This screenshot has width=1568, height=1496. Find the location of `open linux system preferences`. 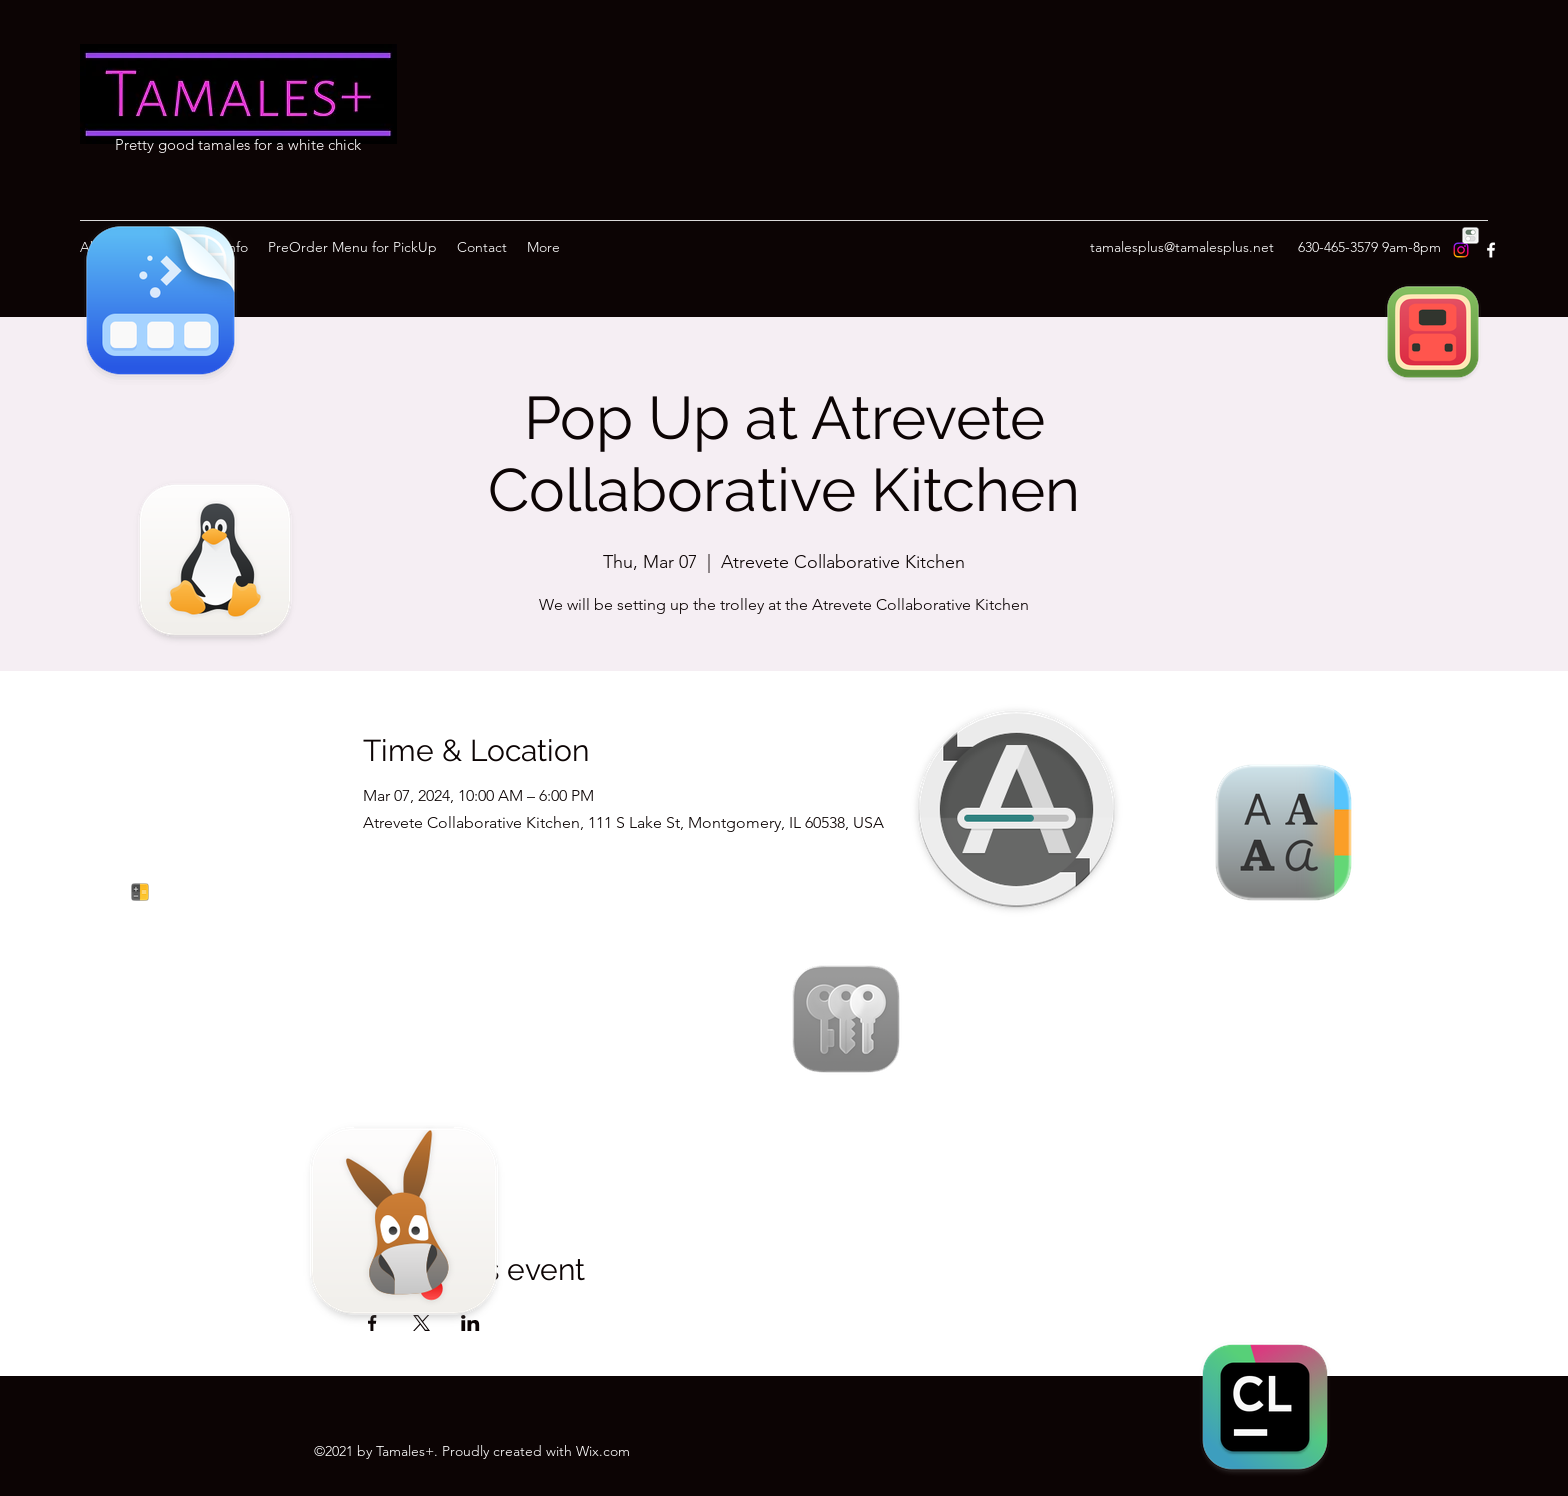

open linux system preferences is located at coordinates (215, 560).